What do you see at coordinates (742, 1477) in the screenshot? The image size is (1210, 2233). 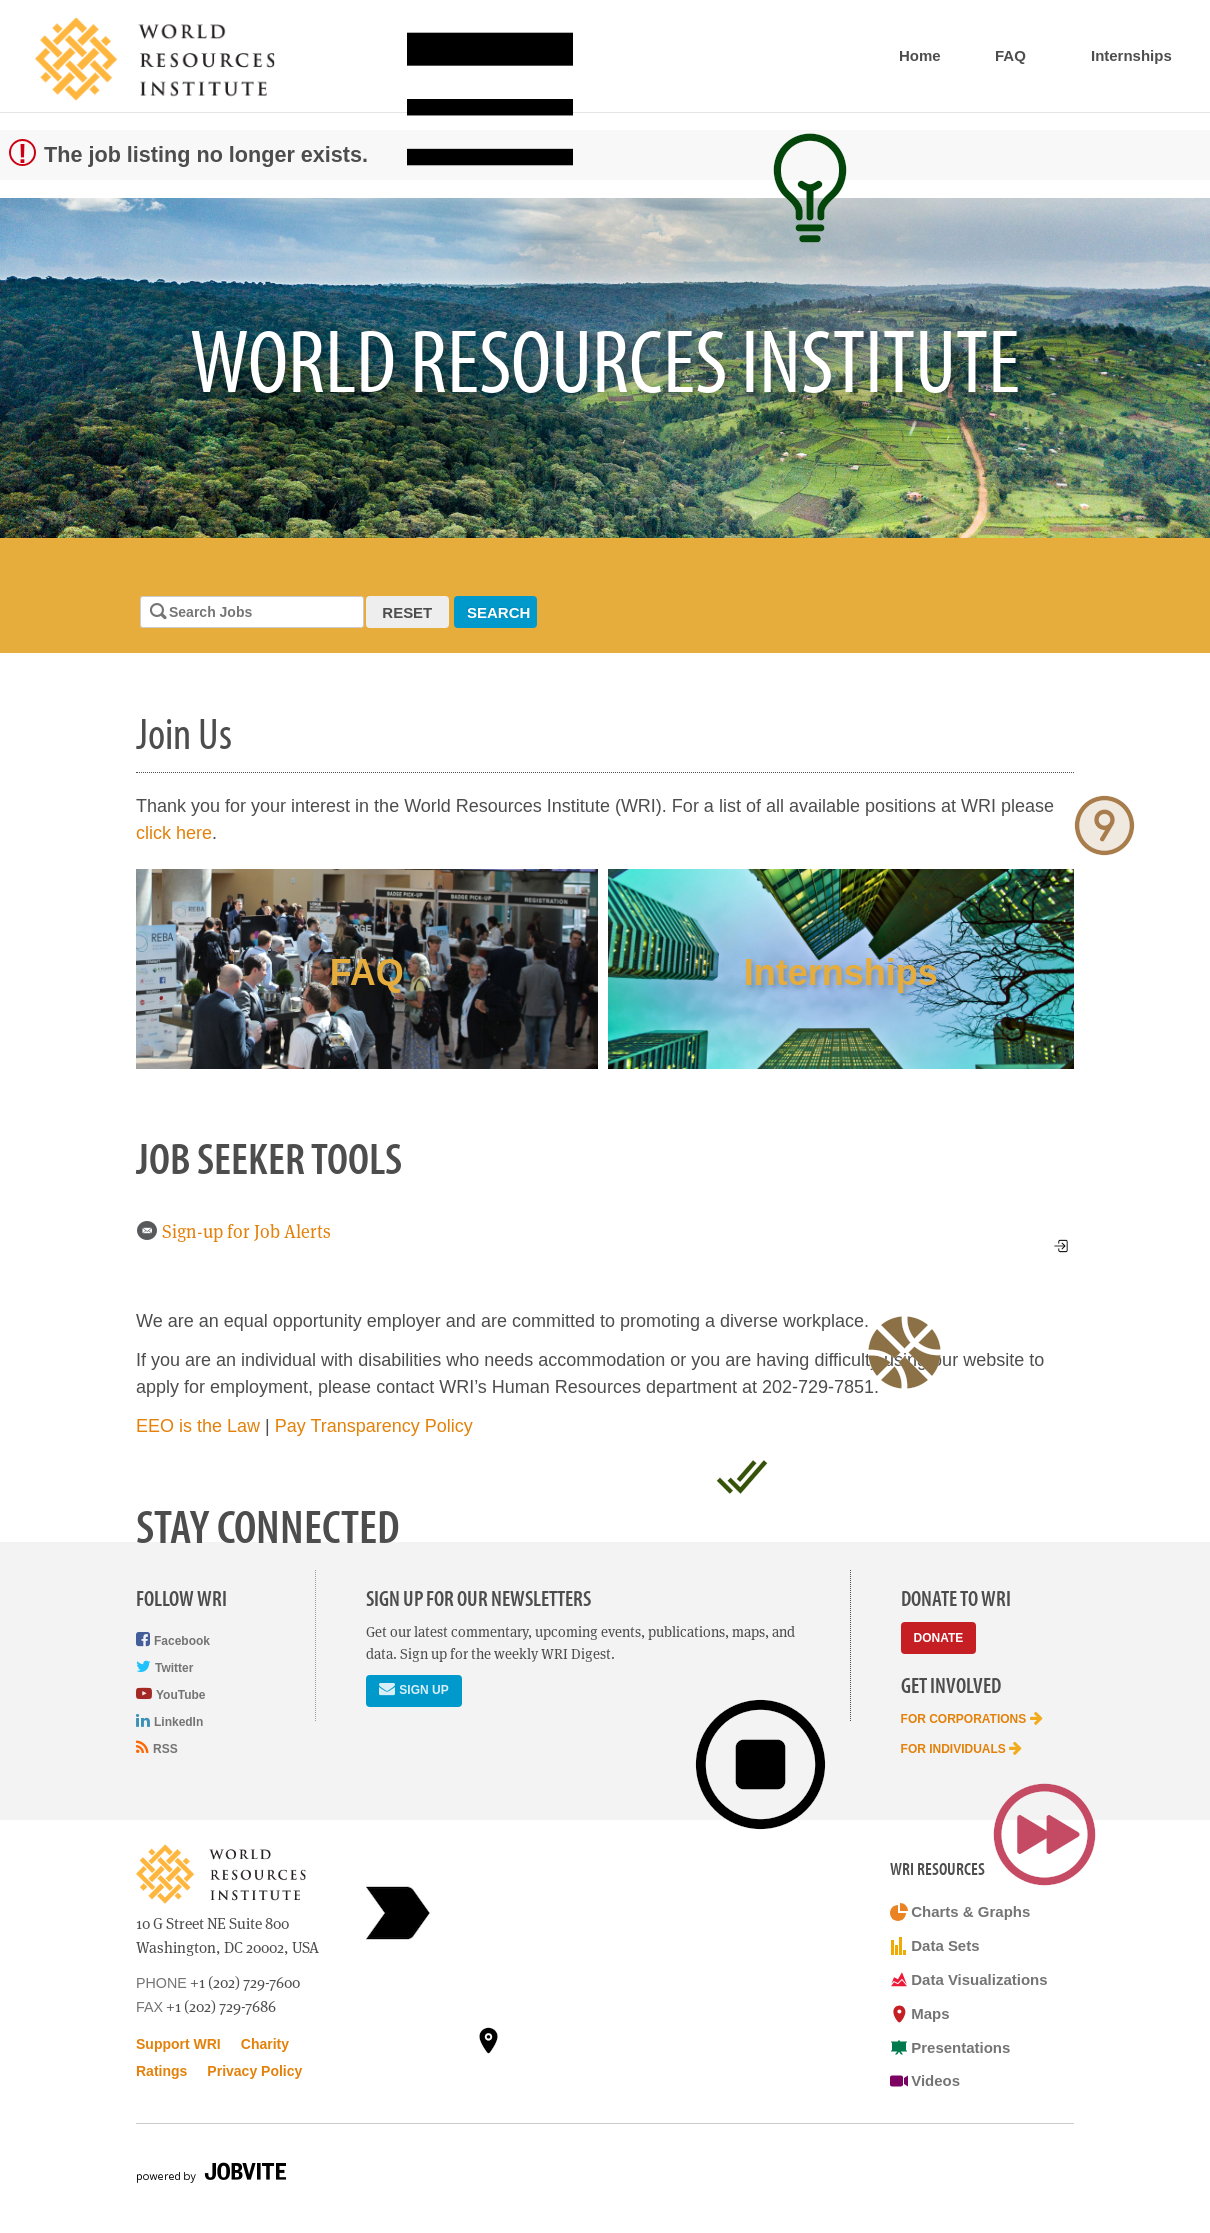 I see `indicates message has been read or delivered` at bounding box center [742, 1477].